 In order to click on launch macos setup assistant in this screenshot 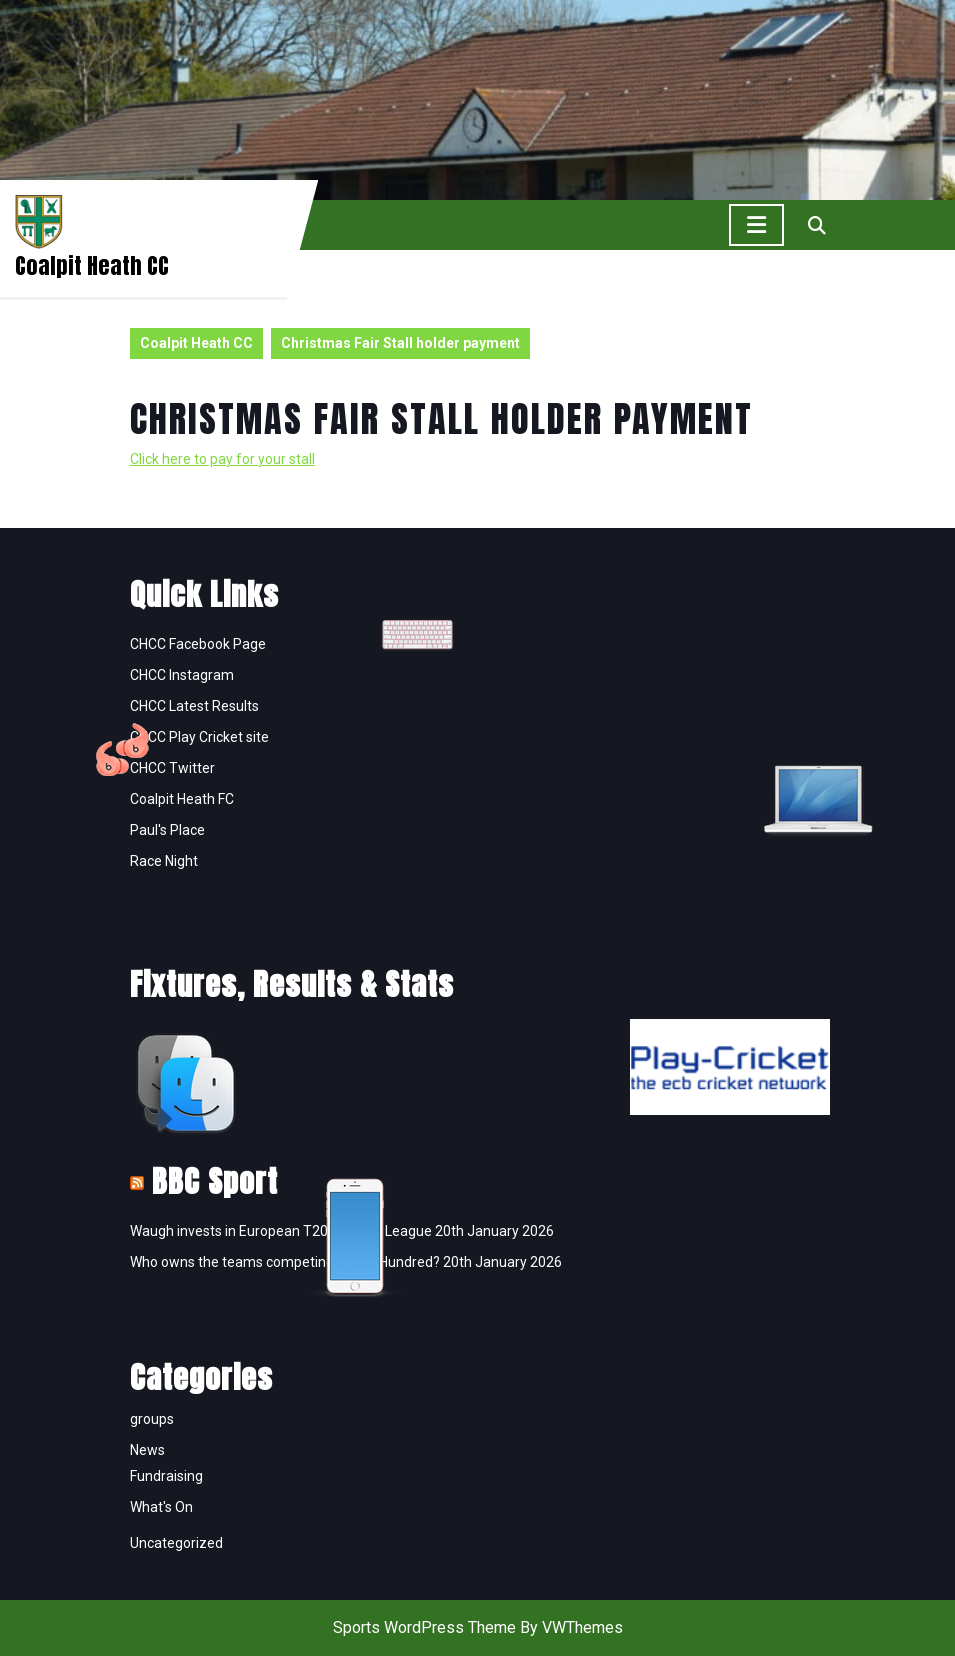, I will do `click(186, 1083)`.